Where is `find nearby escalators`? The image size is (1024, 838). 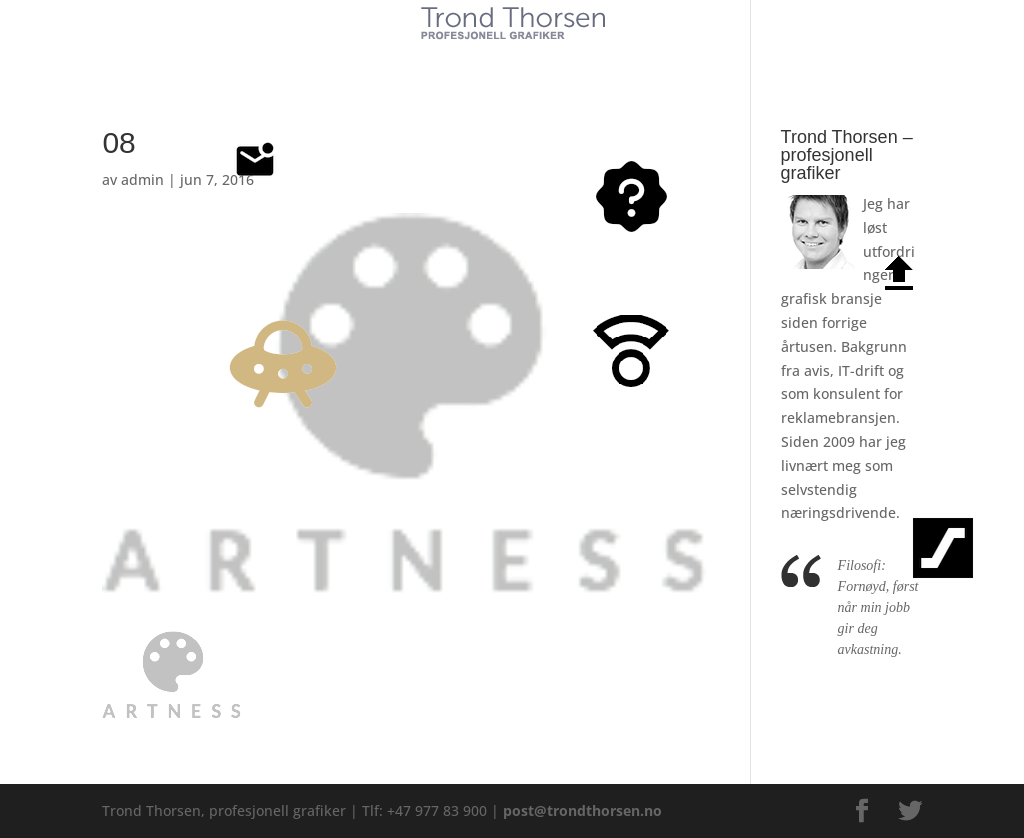 find nearby escalators is located at coordinates (943, 548).